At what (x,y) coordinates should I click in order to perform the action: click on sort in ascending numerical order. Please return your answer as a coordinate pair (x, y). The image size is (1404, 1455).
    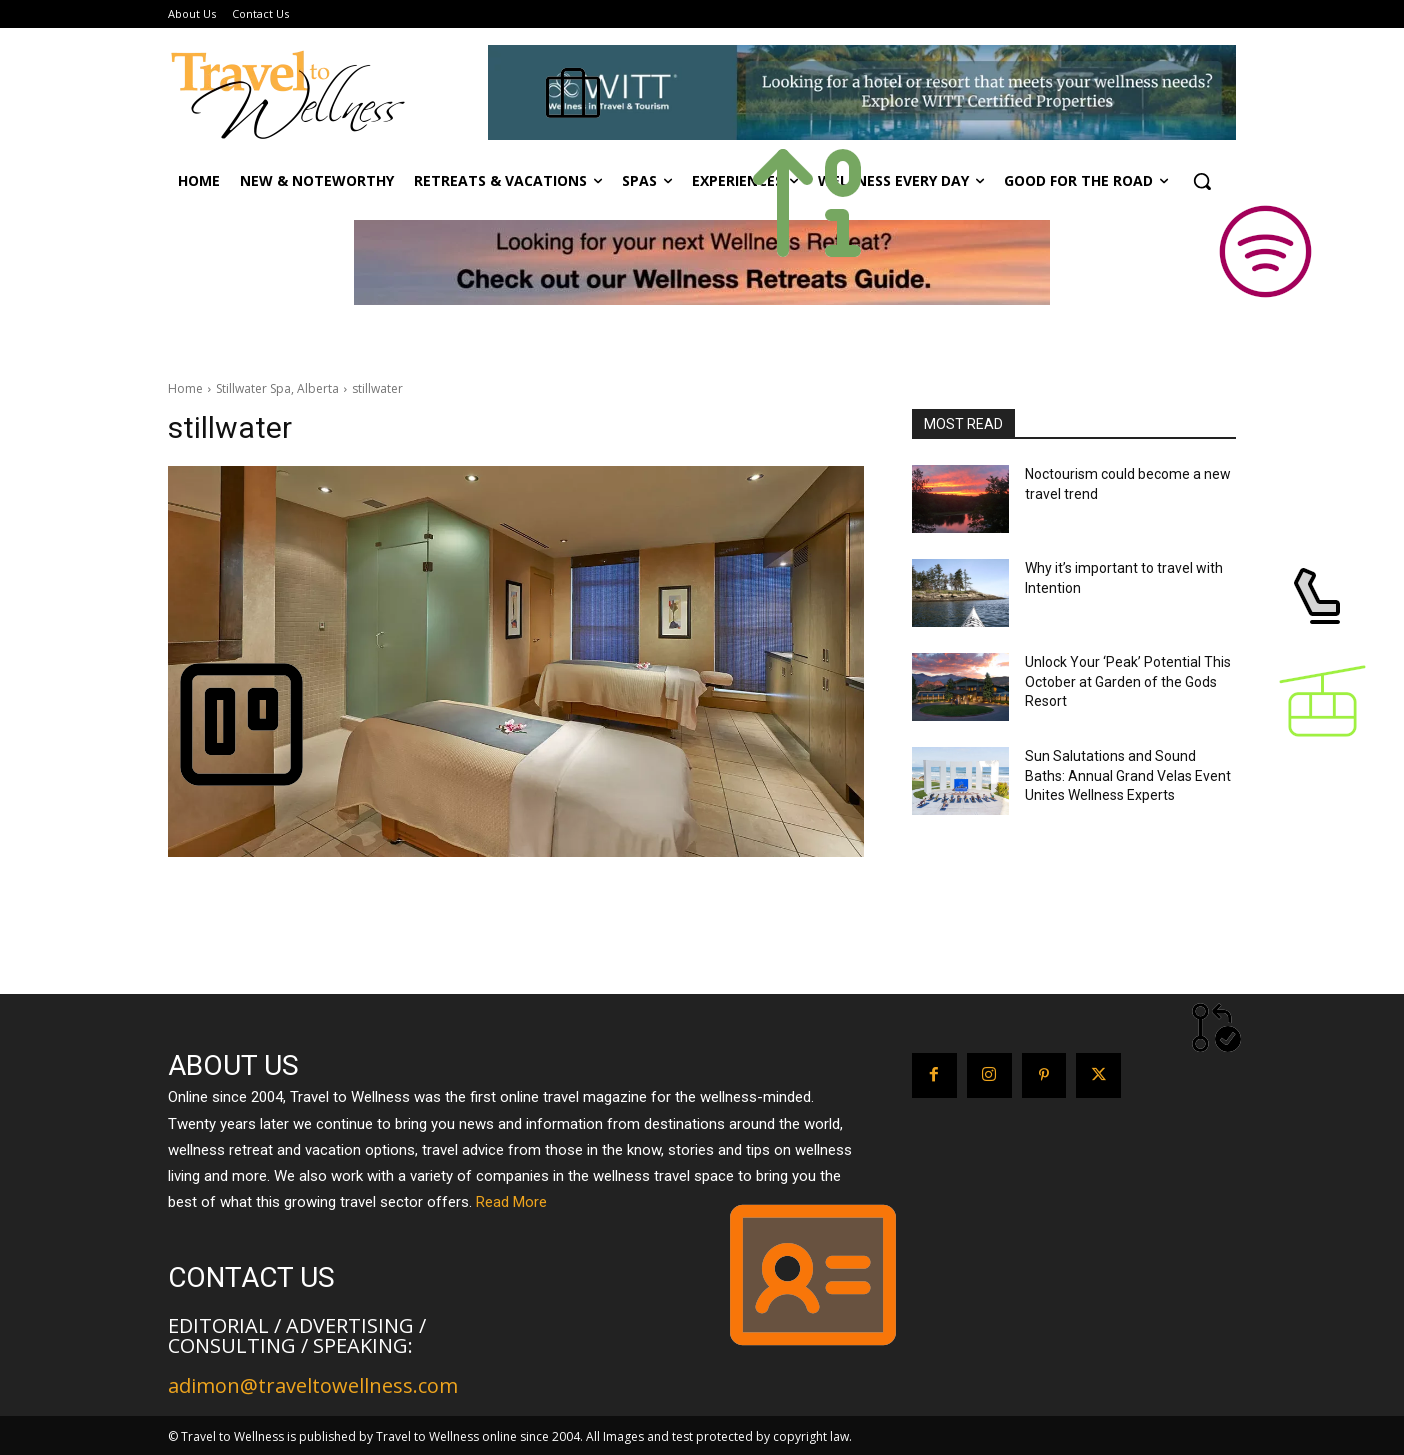
    Looking at the image, I should click on (813, 203).